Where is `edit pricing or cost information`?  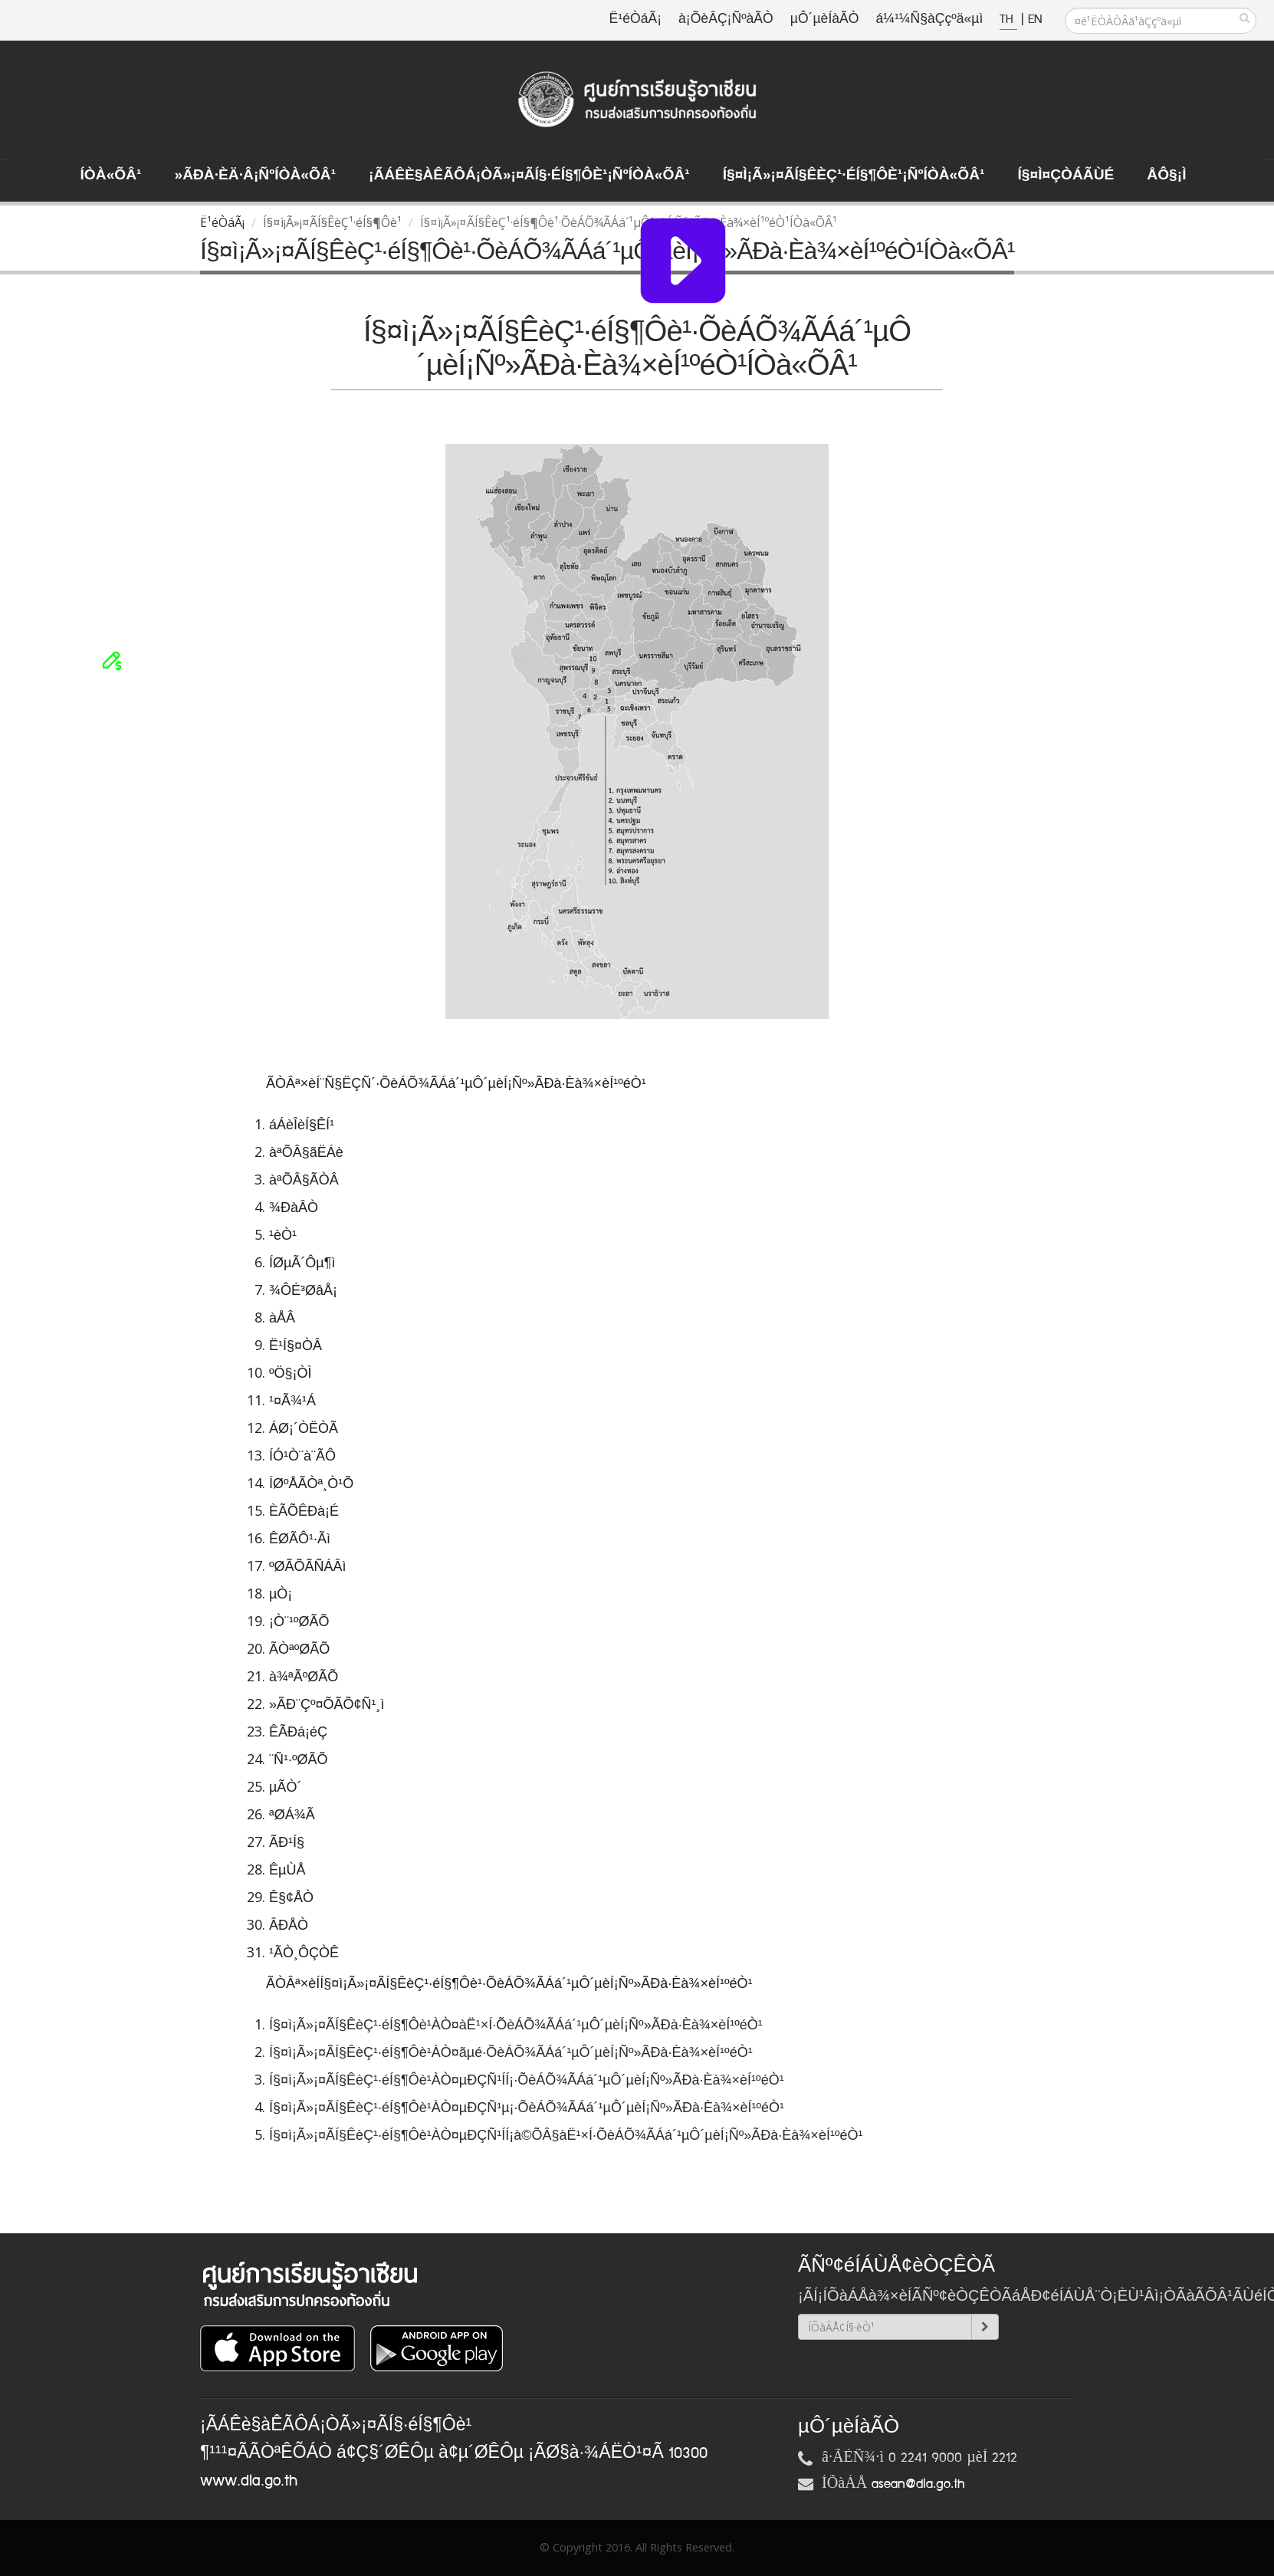
edit pricing or cost information is located at coordinates (111, 659).